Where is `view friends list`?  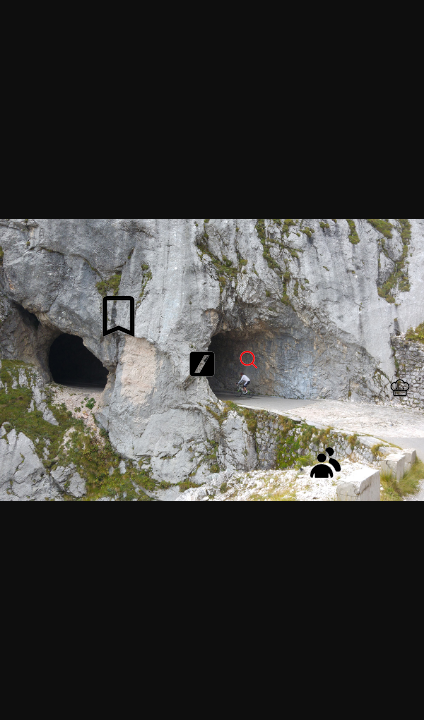
view friends list is located at coordinates (325, 462).